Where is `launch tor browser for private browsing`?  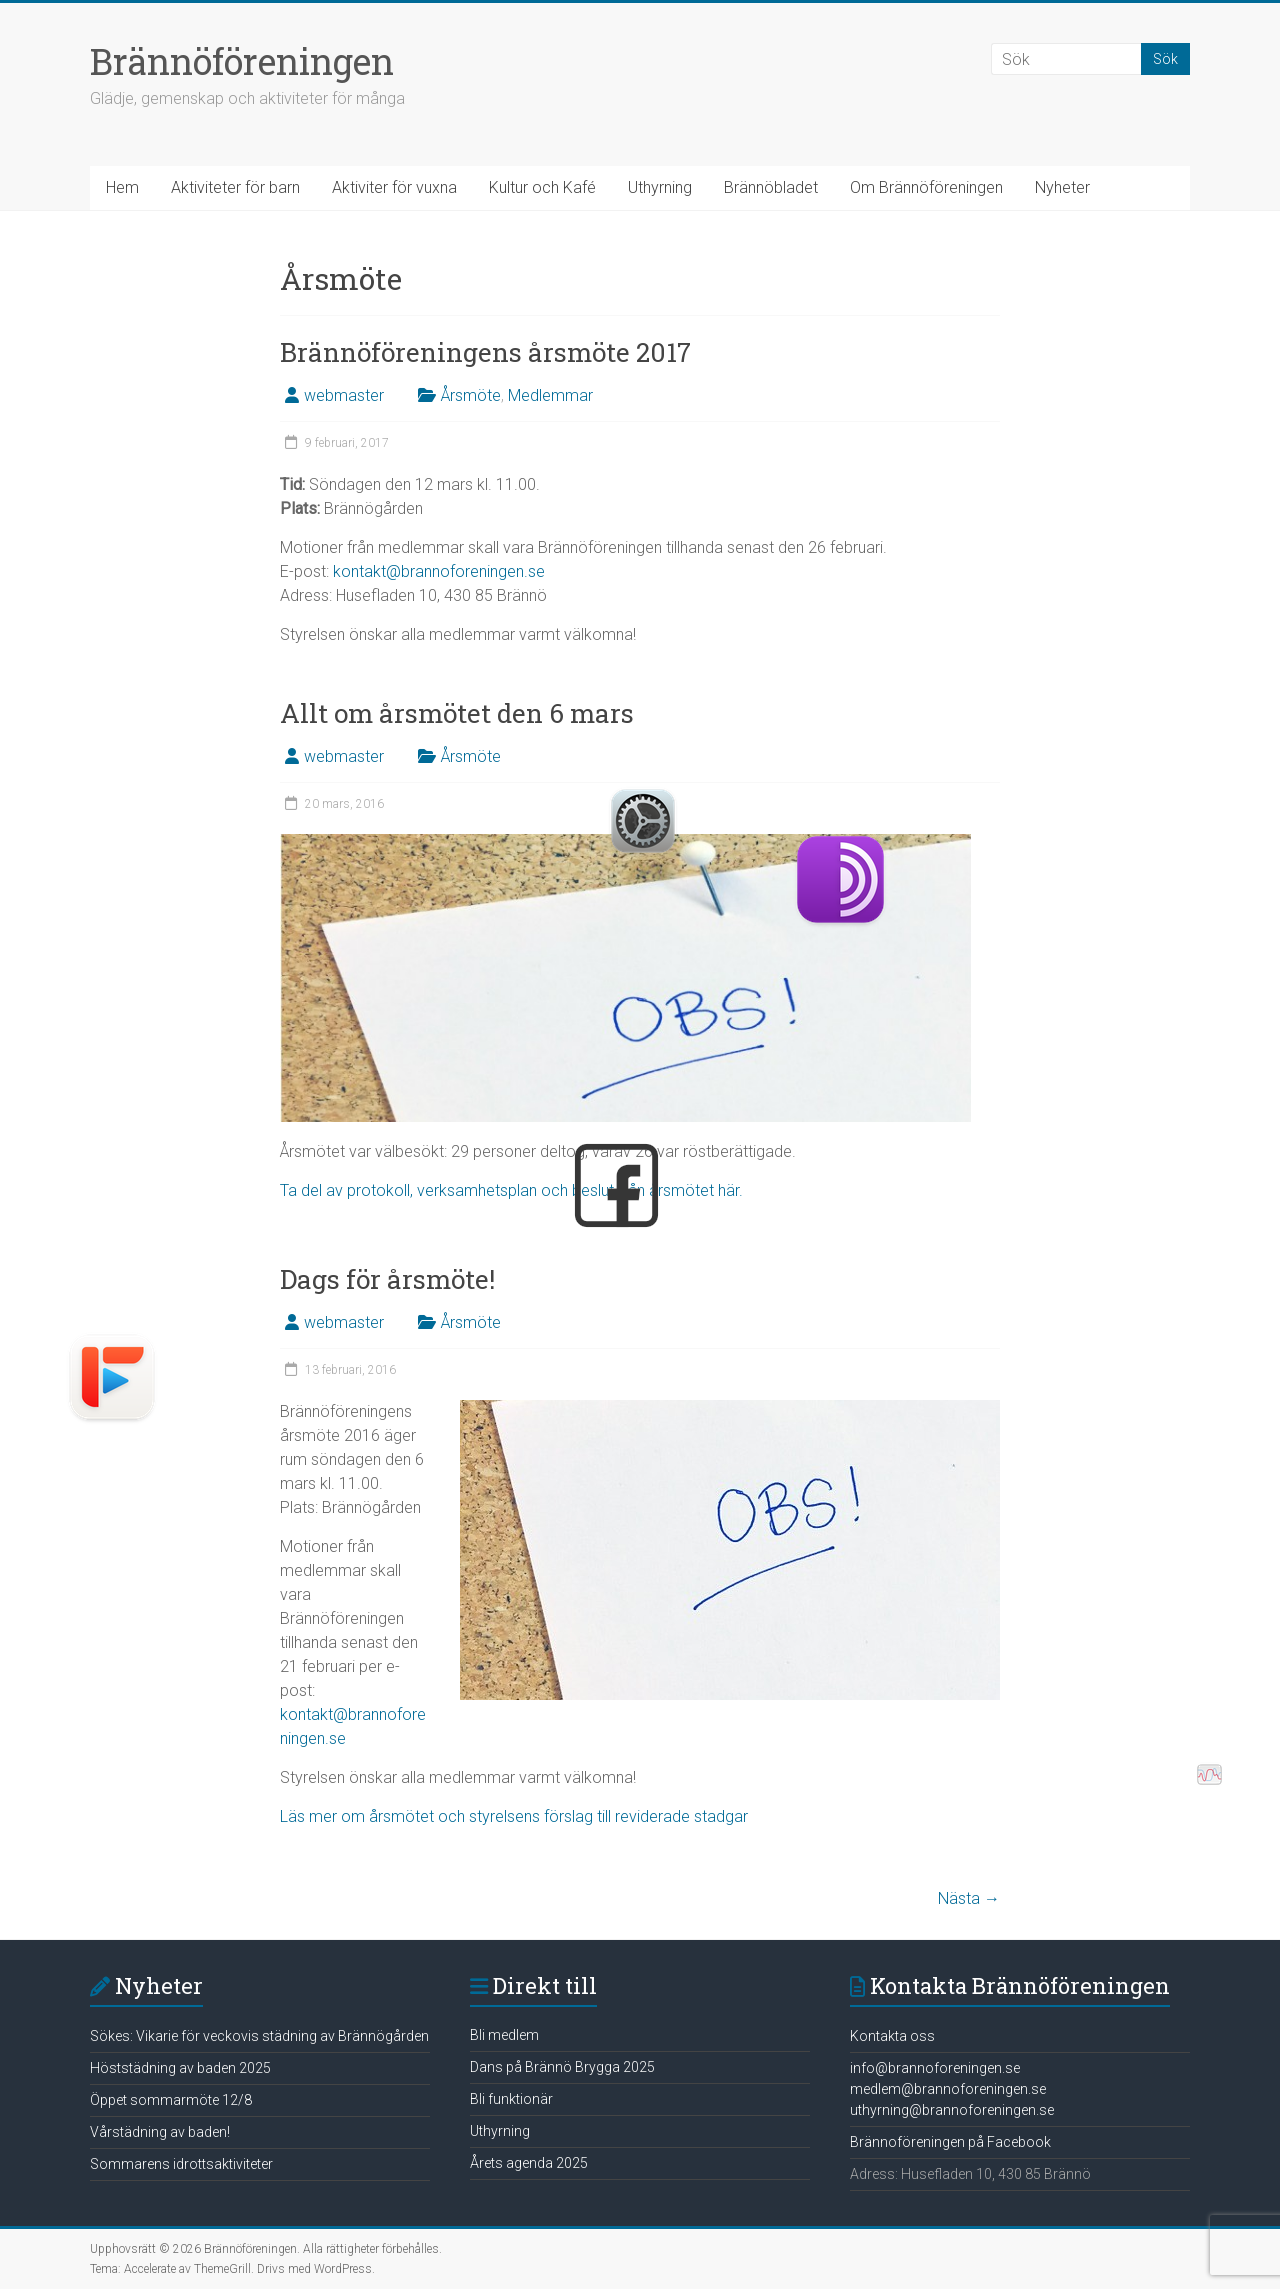 launch tor browser for private browsing is located at coordinates (840, 879).